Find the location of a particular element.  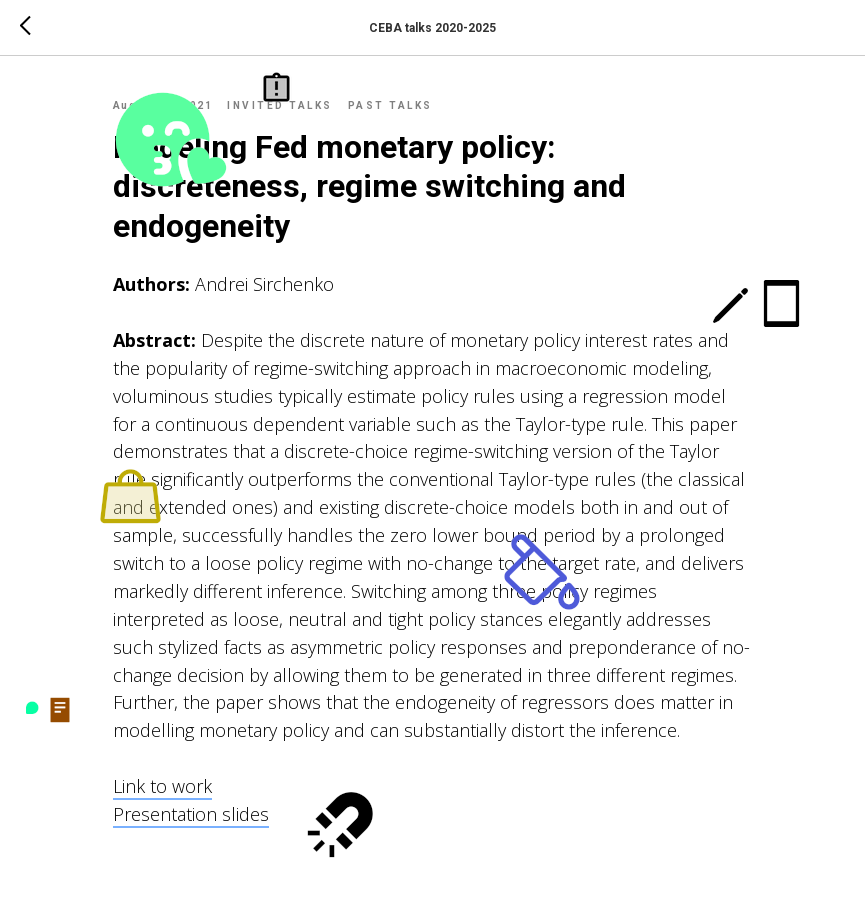

open chat or messaging is located at coordinates (32, 708).